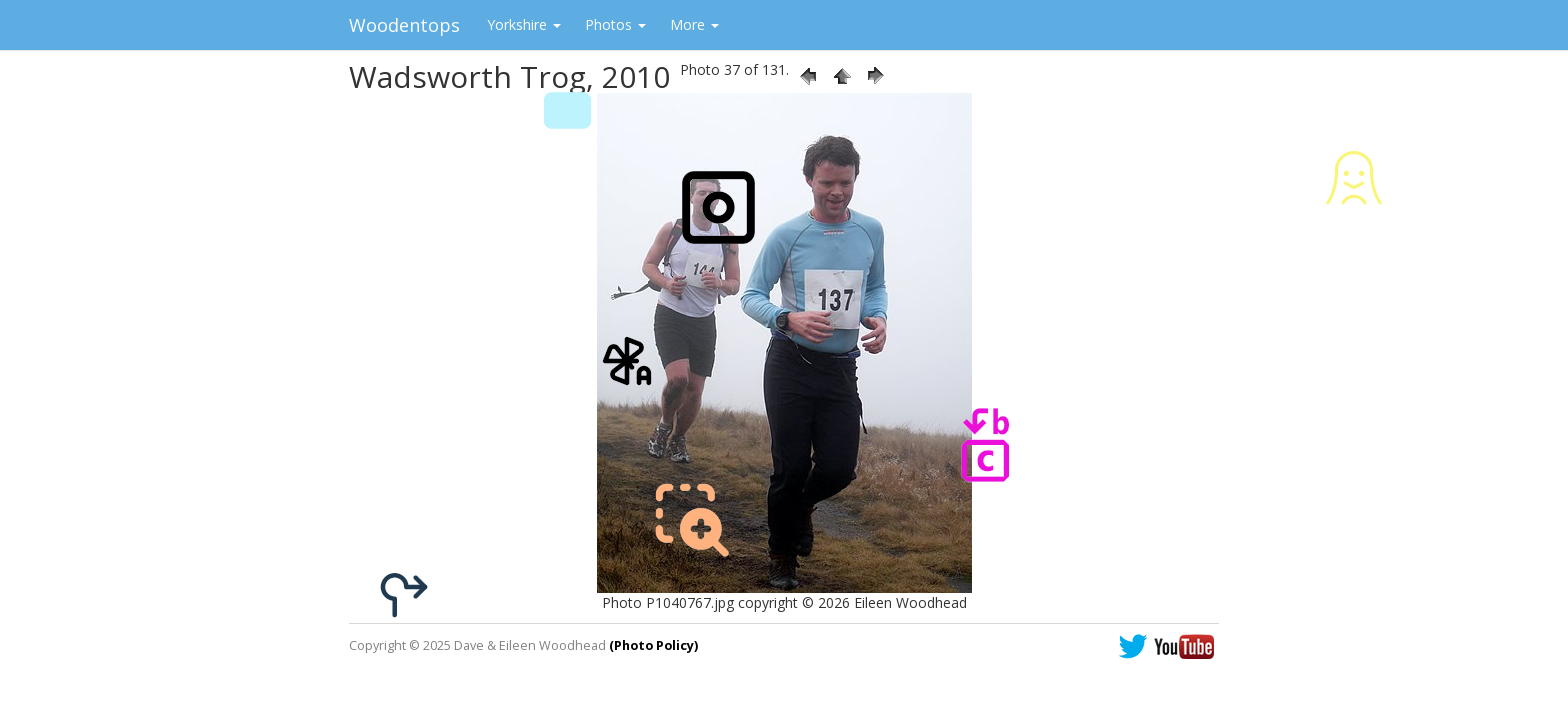  I want to click on replace selected text or content, so click(988, 445).